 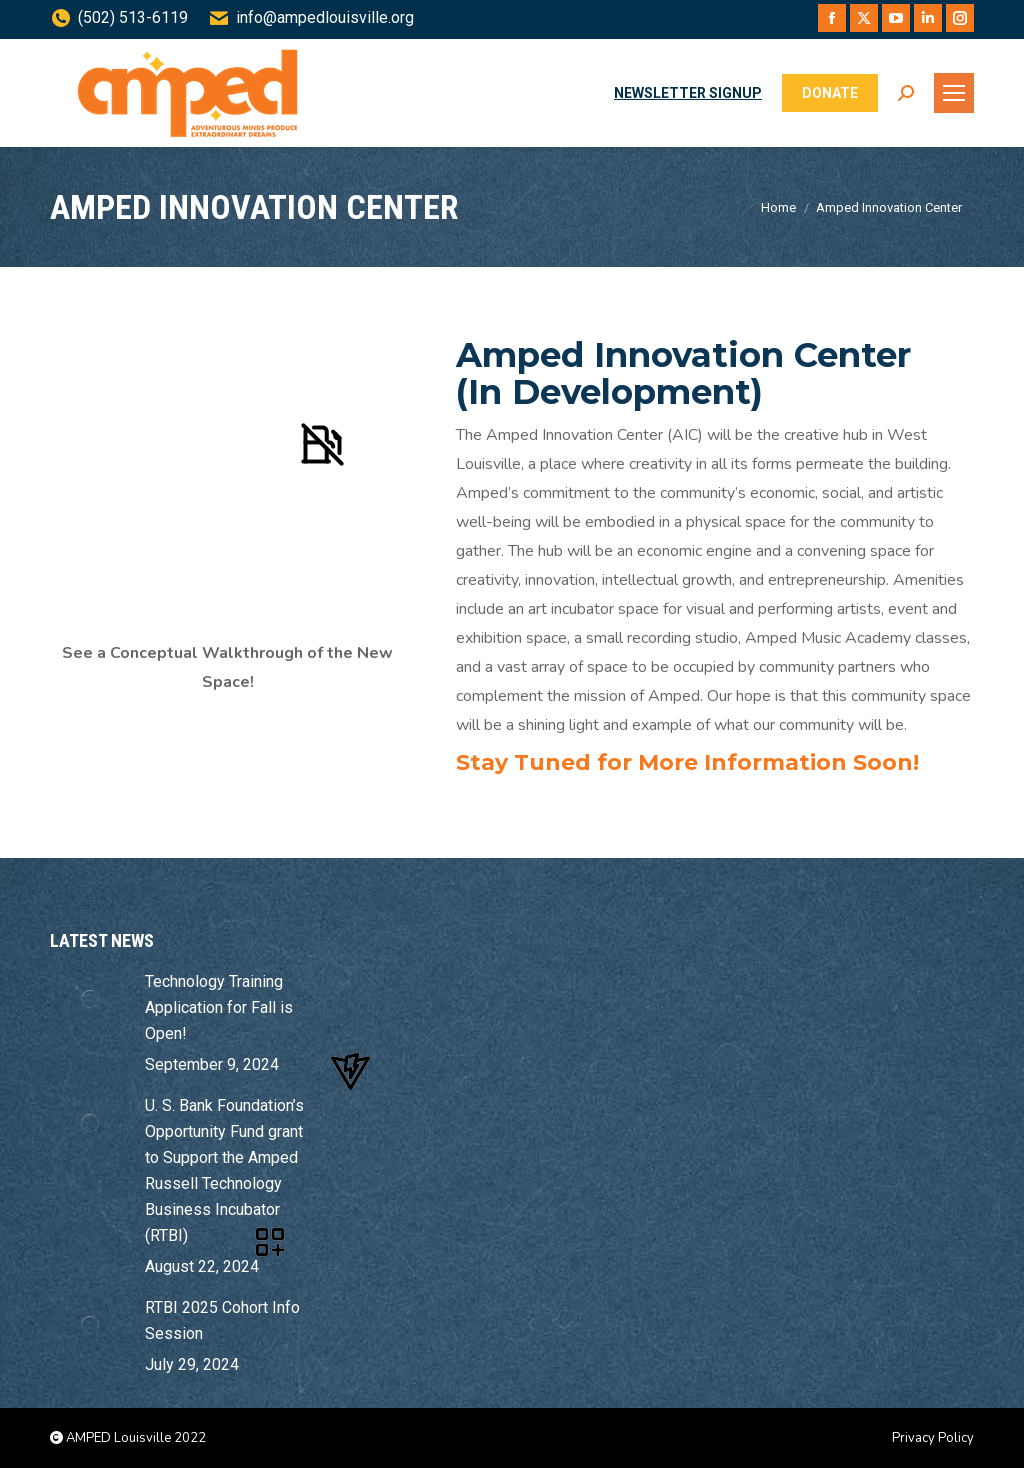 I want to click on gas station unavailable or closed, so click(x=322, y=444).